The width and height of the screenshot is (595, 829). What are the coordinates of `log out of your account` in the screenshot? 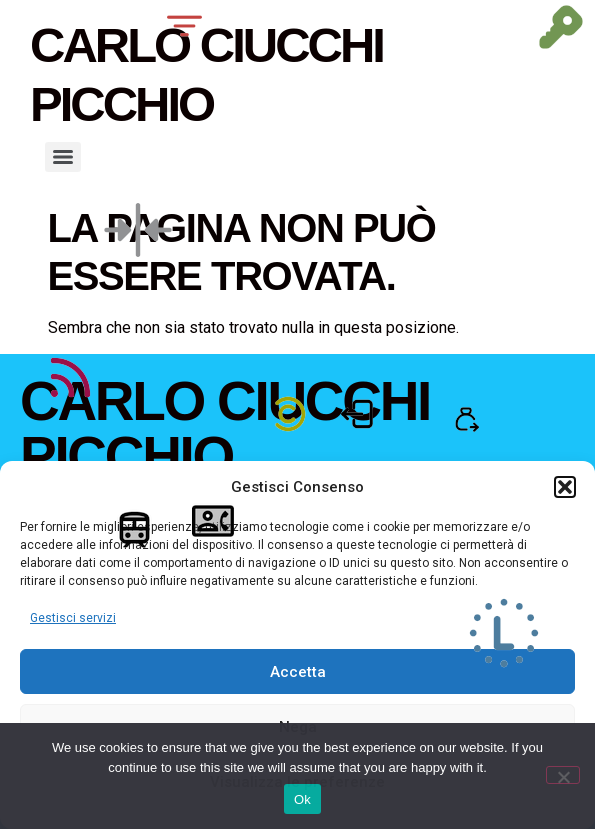 It's located at (357, 414).